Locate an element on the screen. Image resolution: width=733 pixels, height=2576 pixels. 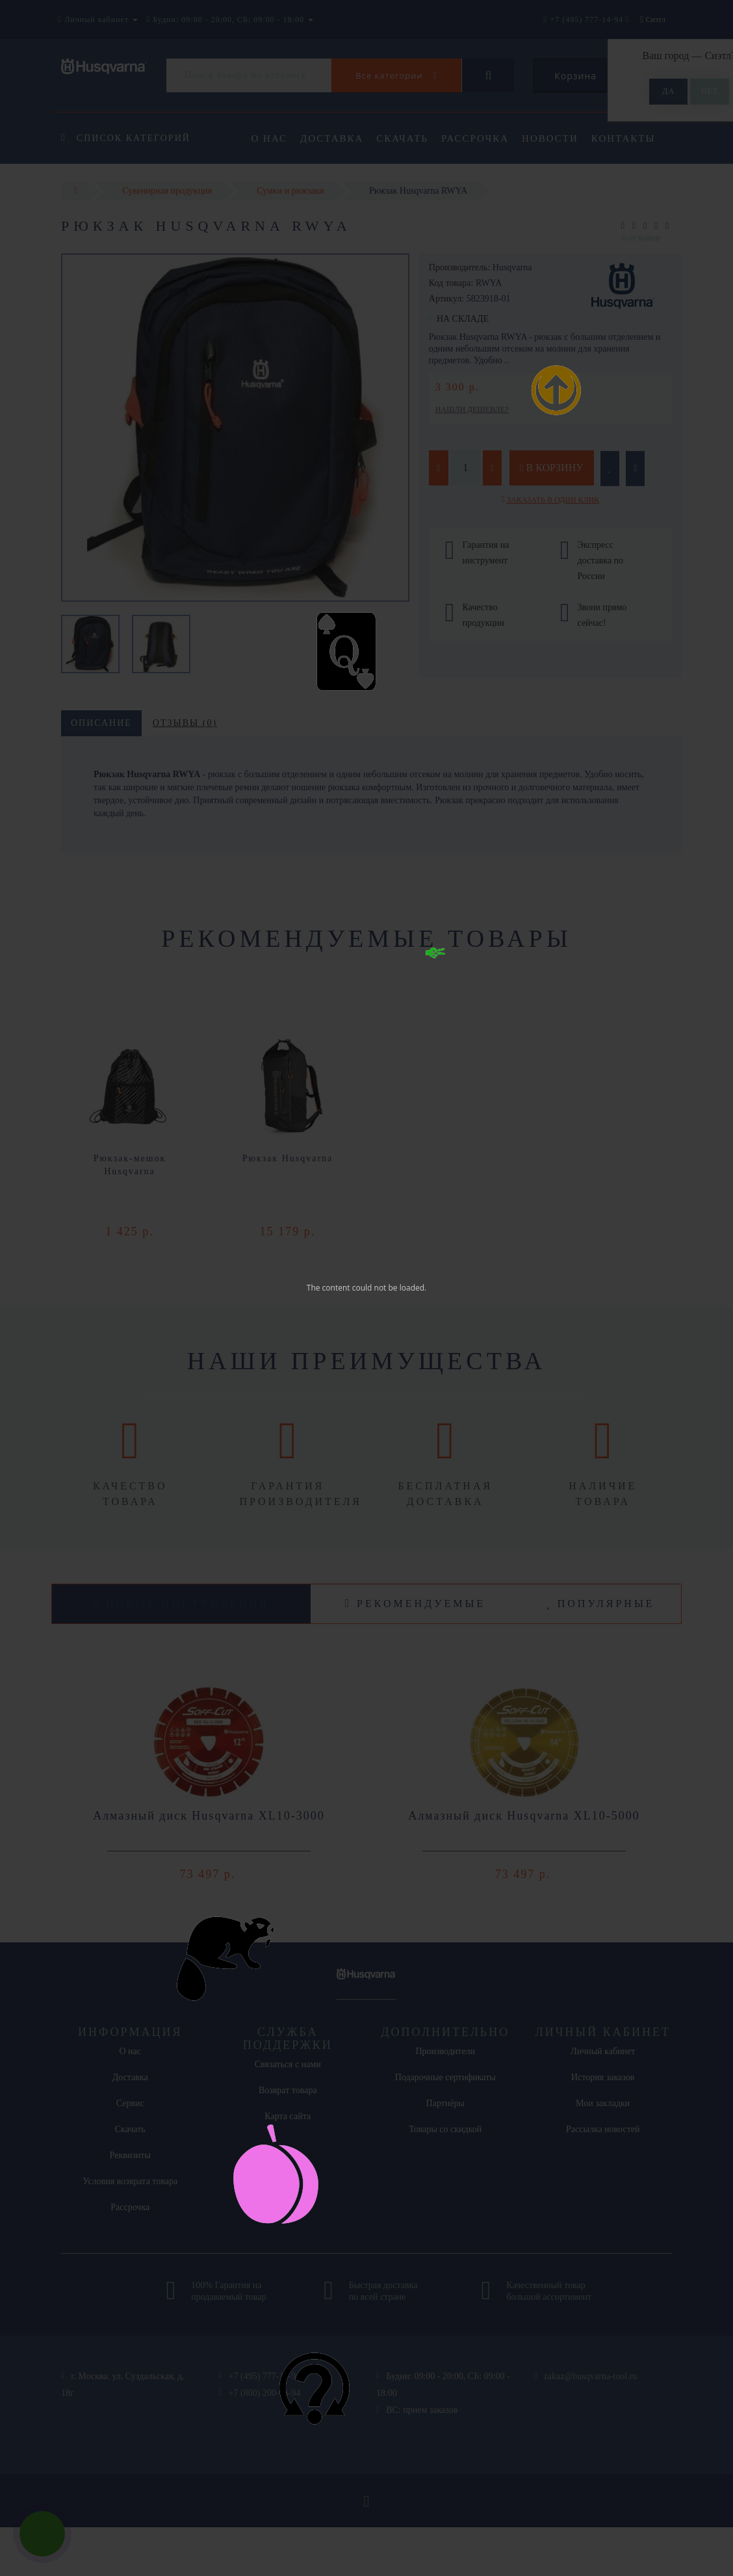
indicates unknown or uncertain status is located at coordinates (314, 2388).